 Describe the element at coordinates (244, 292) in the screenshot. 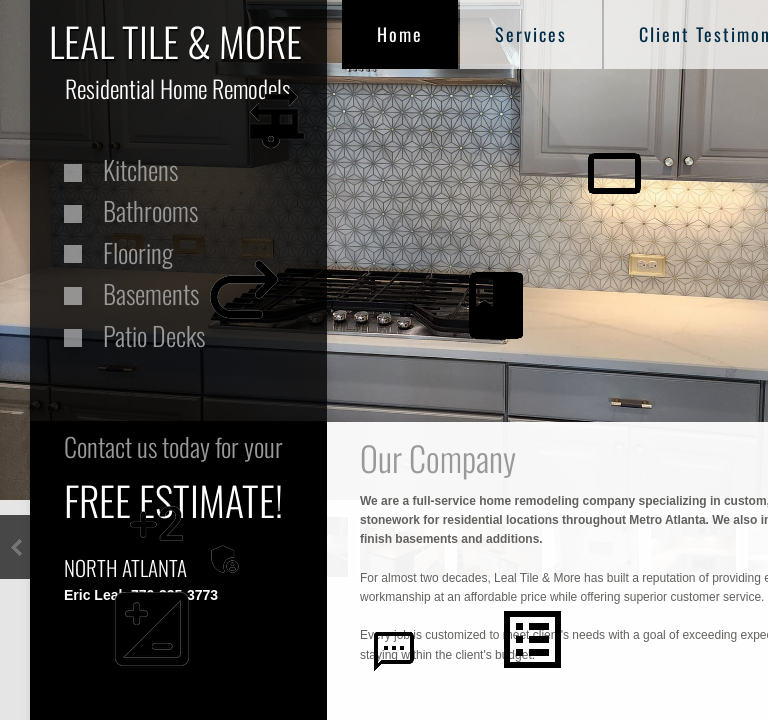

I see `redo or repeat last action` at that location.